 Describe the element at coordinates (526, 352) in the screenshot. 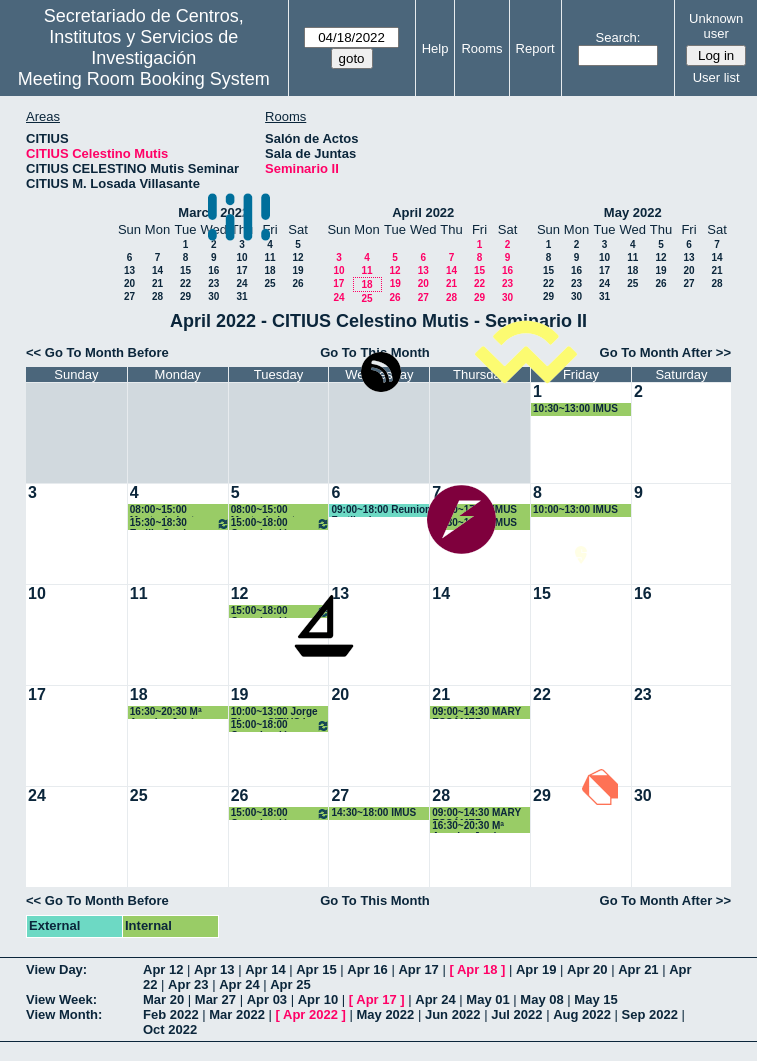

I see `connect your crypto wallet via WalletConnect` at that location.